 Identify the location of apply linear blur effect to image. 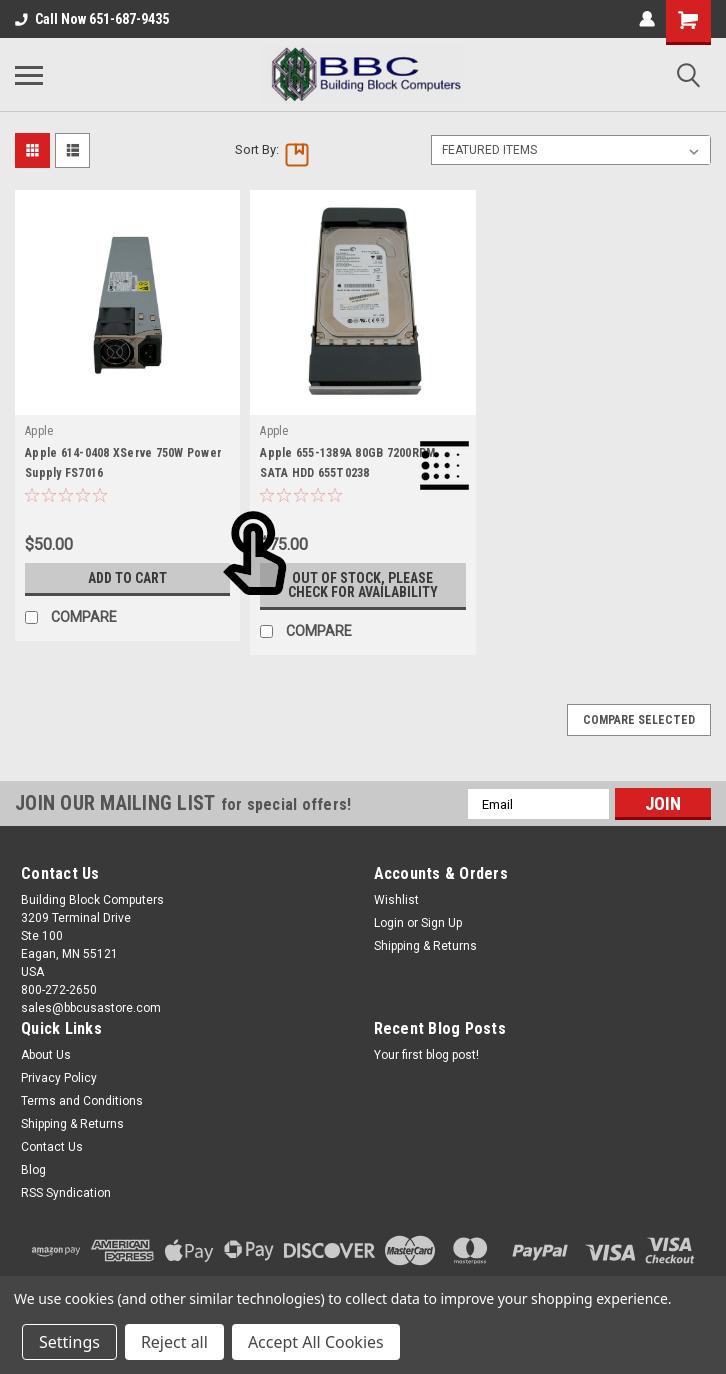
(444, 465).